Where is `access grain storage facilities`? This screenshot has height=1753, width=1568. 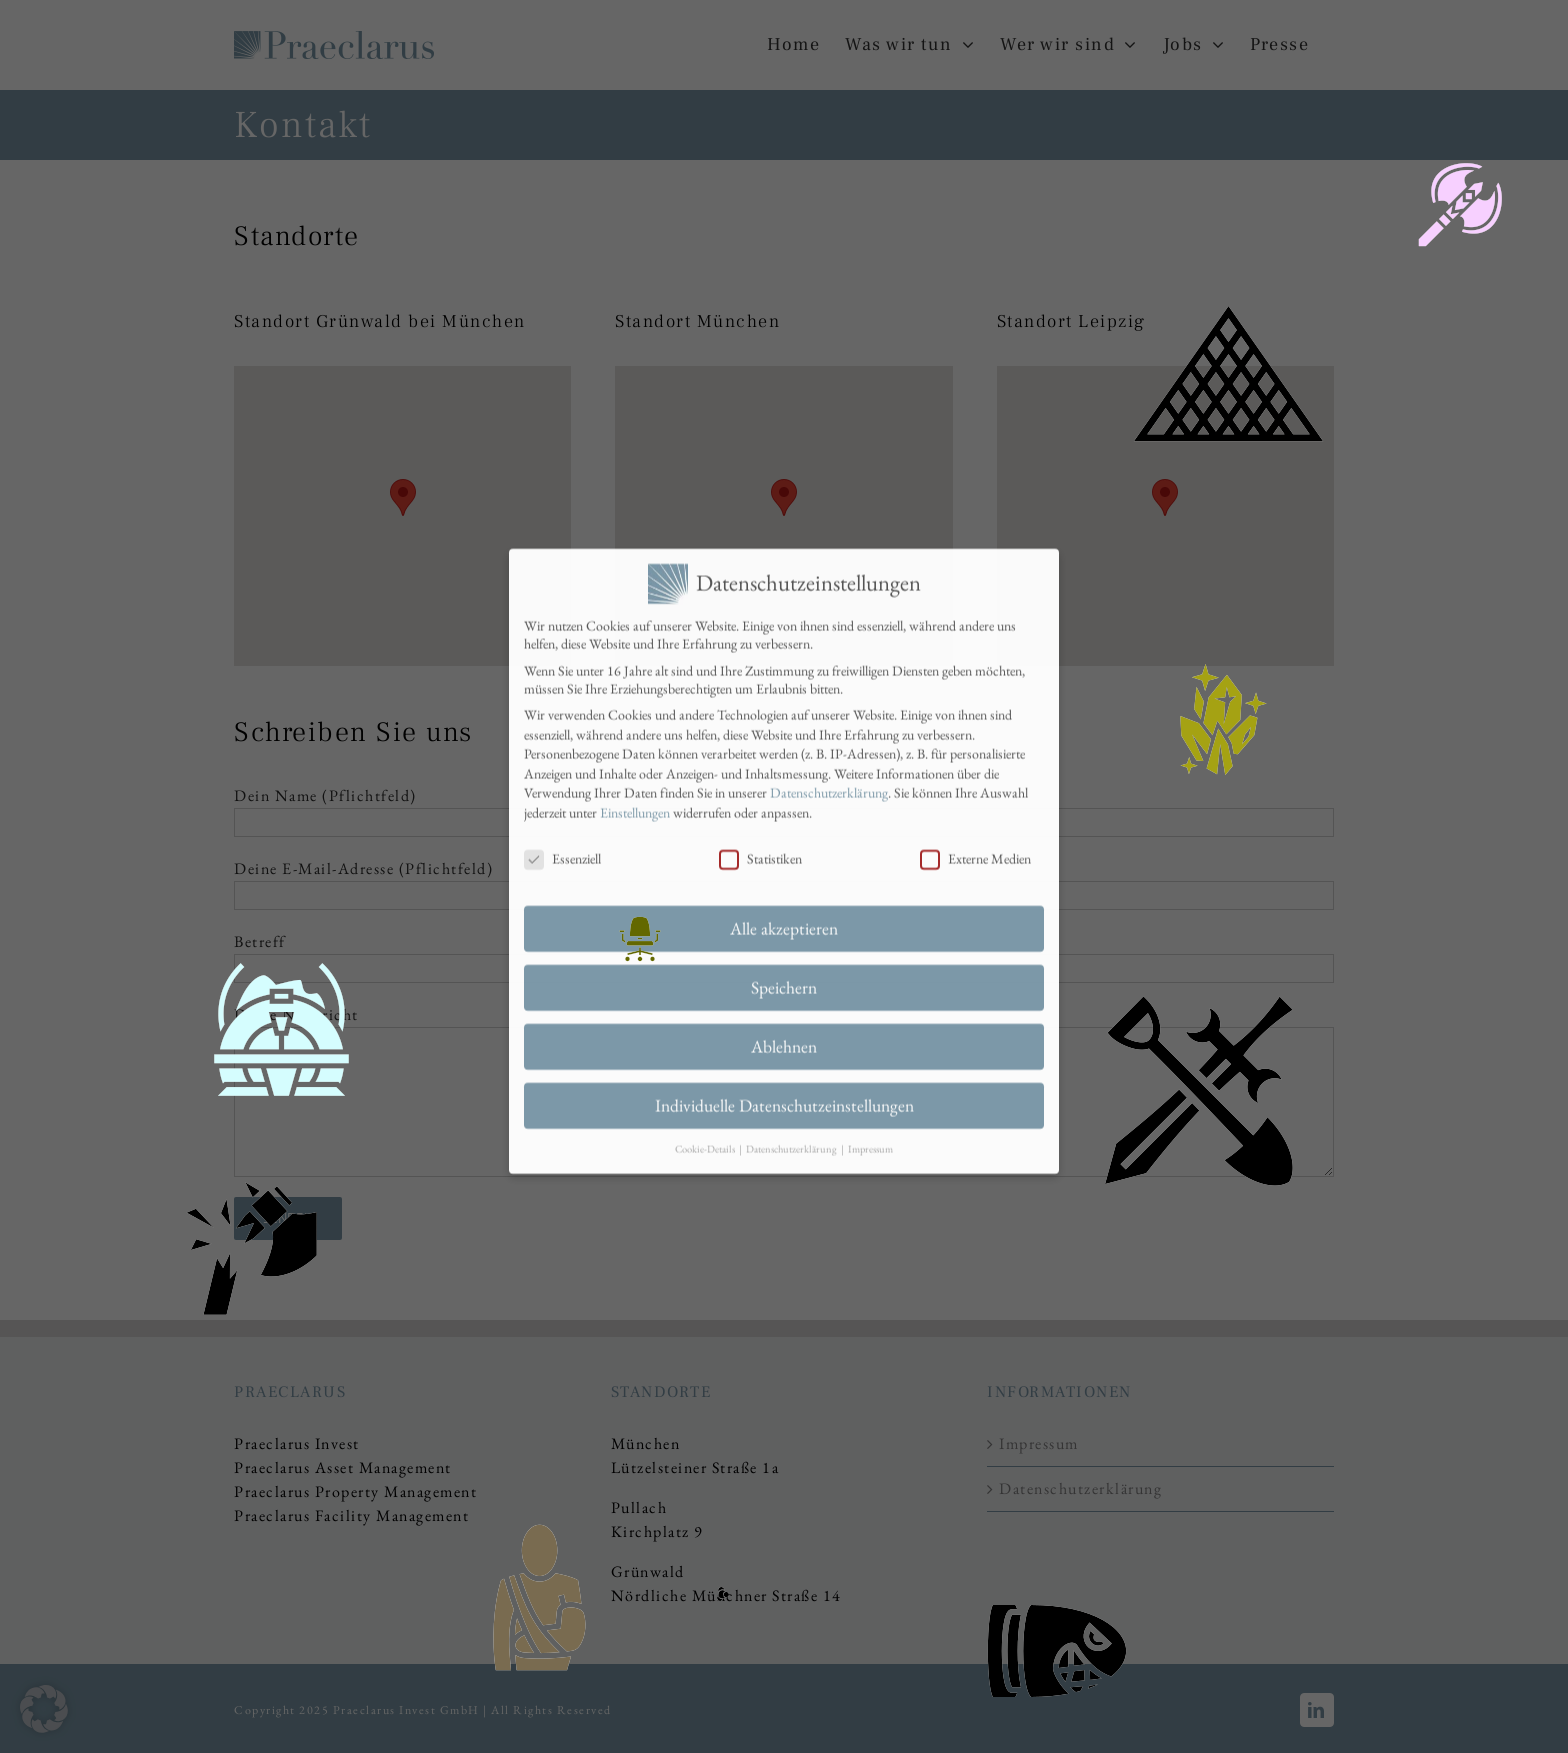 access grain storage facilities is located at coordinates (281, 1029).